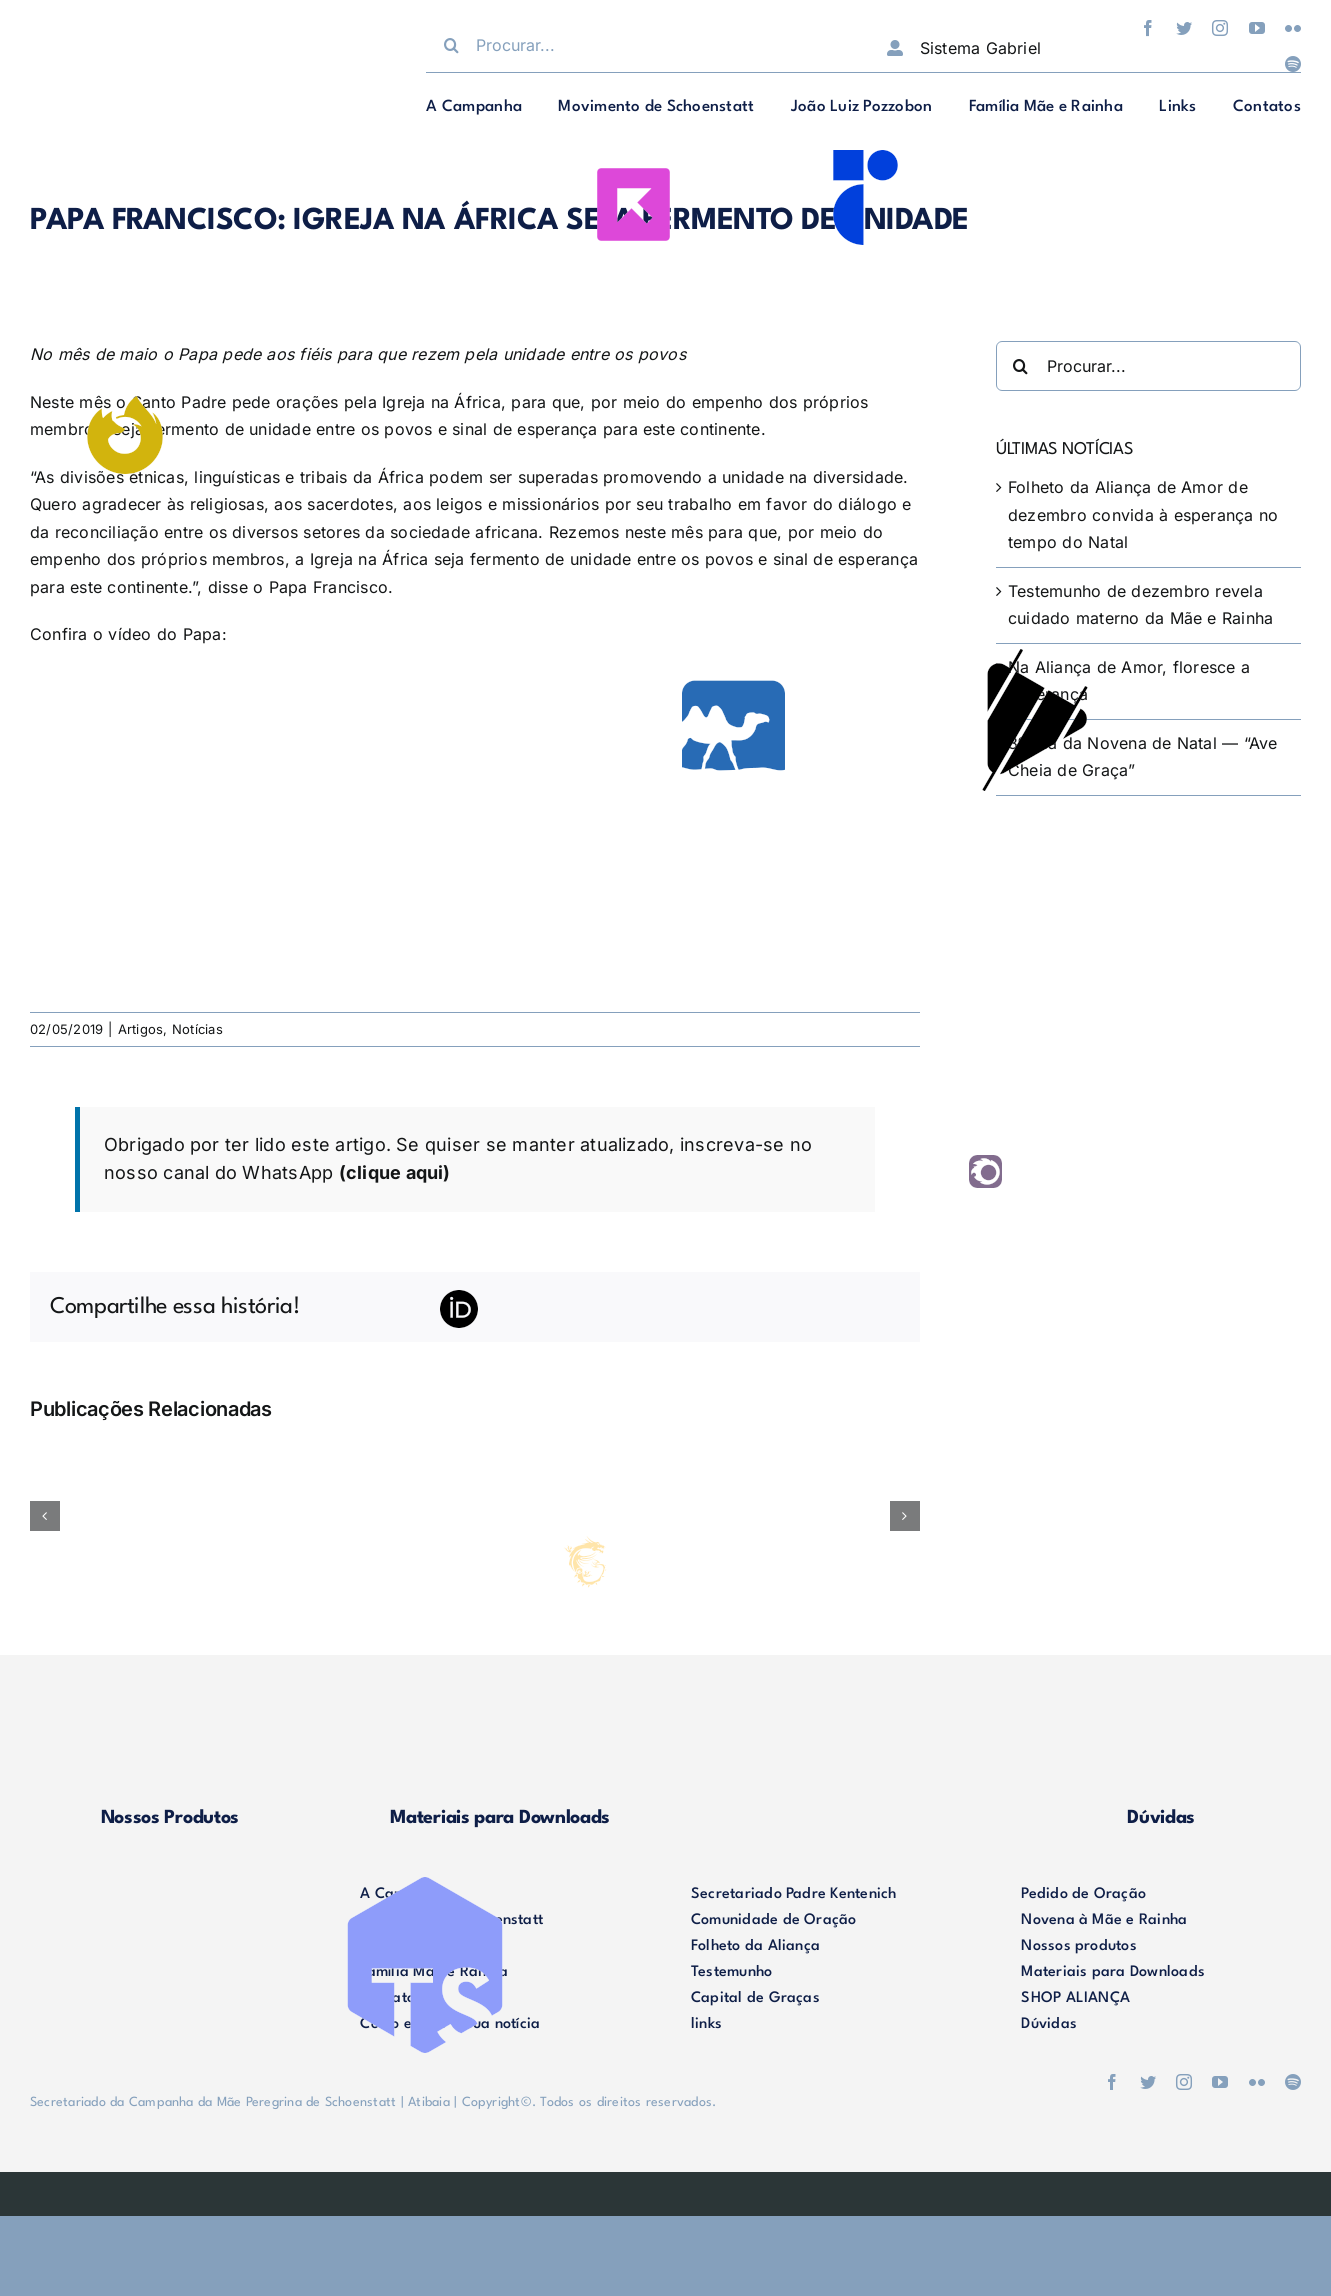 This screenshot has width=1331, height=2296. Describe the element at coordinates (125, 435) in the screenshot. I see `open Firefox browser` at that location.